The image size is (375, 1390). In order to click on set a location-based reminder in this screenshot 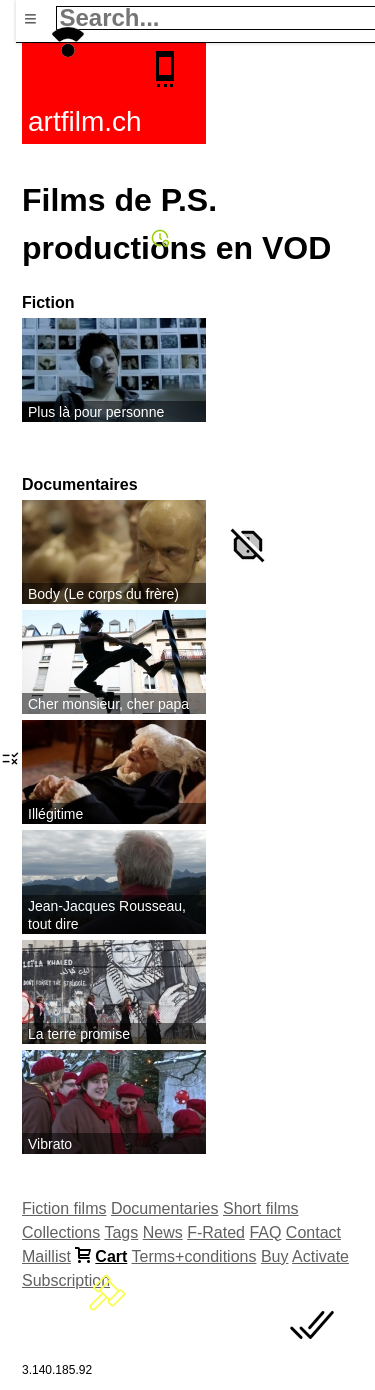, I will do `click(160, 238)`.